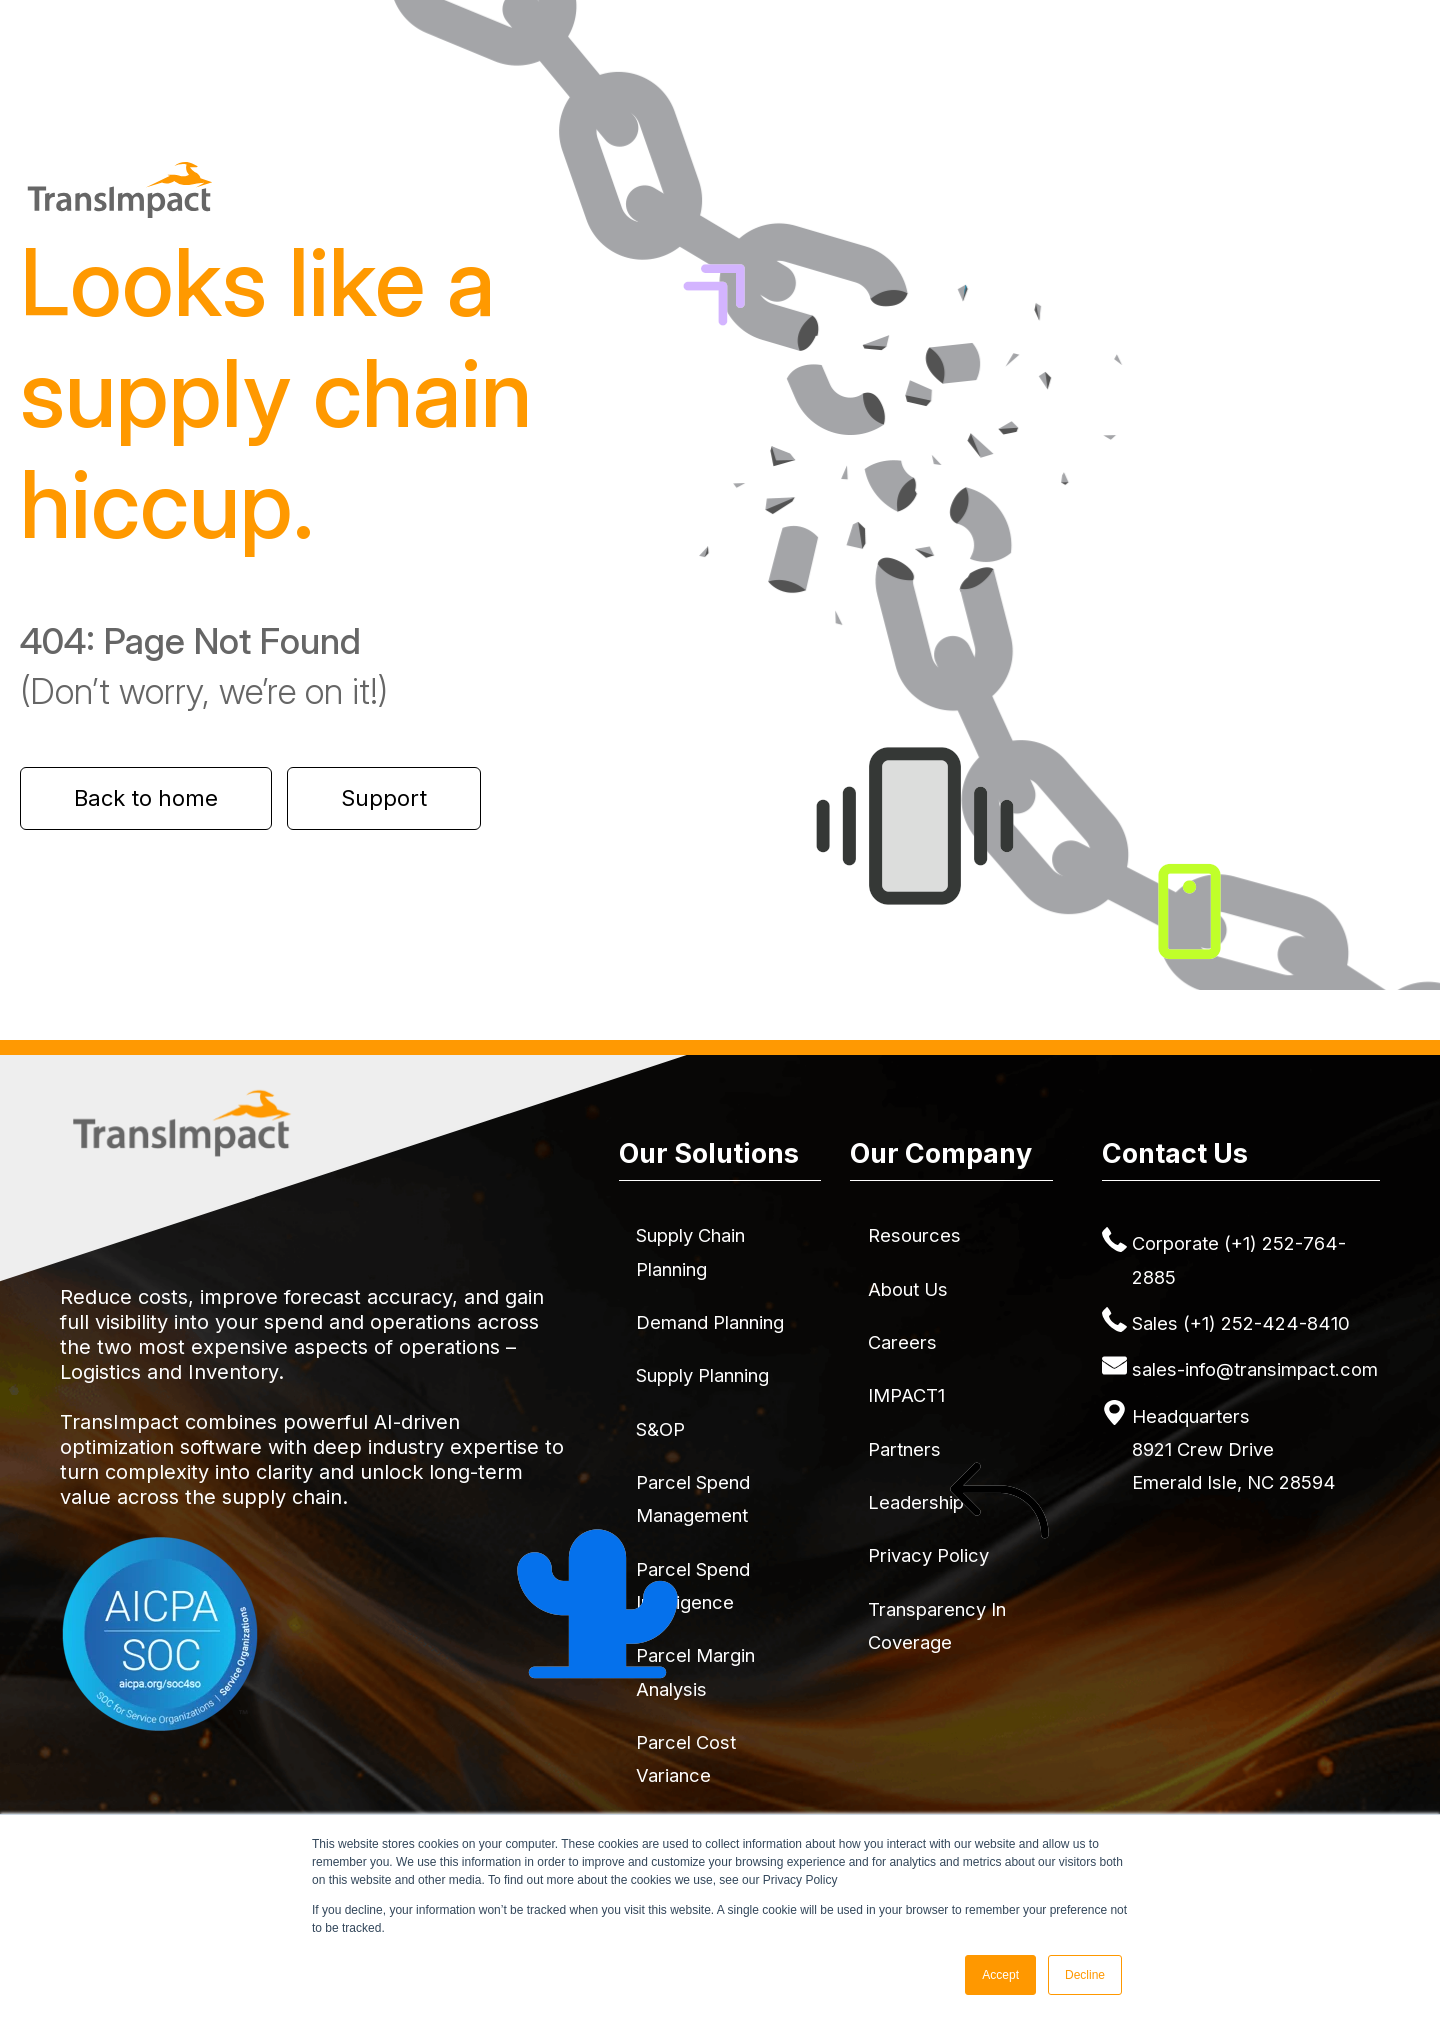  What do you see at coordinates (915, 826) in the screenshot?
I see `toggle vibration mode on your device` at bounding box center [915, 826].